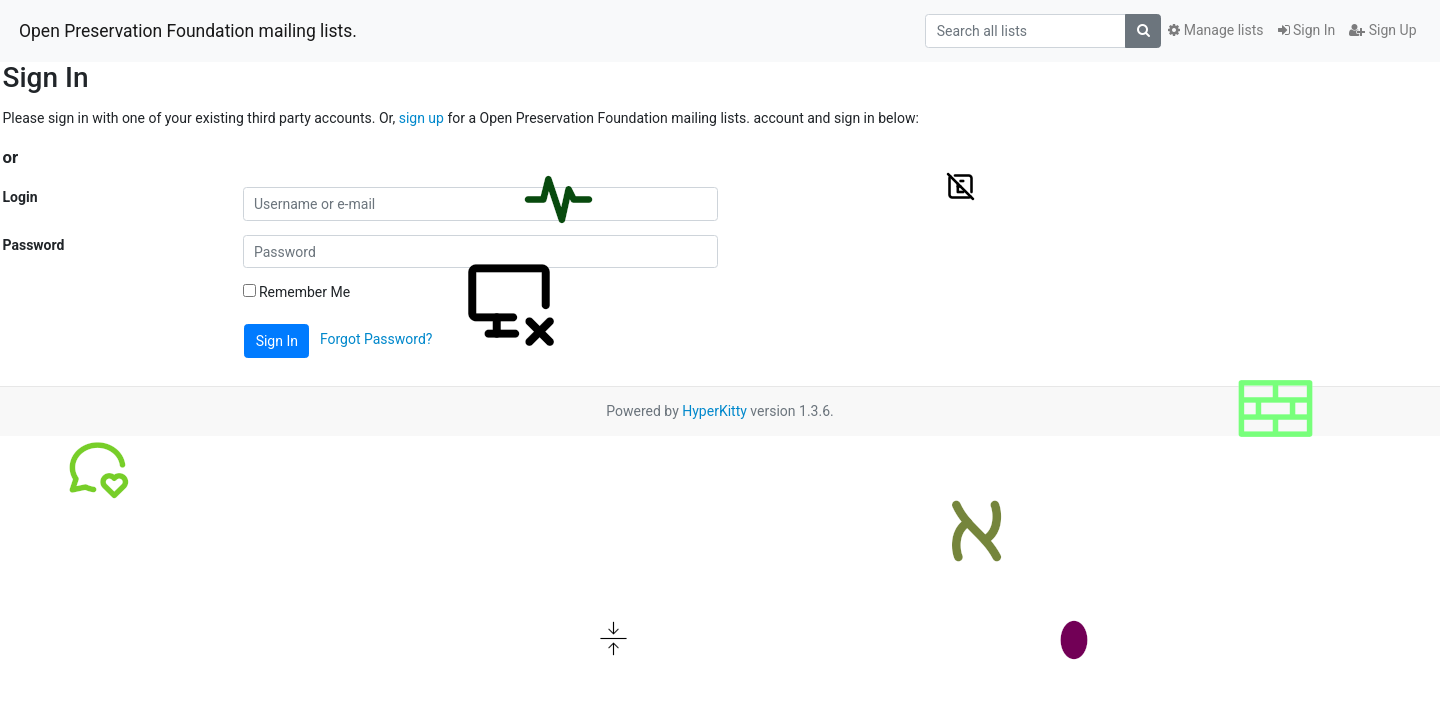 This screenshot has height=720, width=1440. What do you see at coordinates (509, 301) in the screenshot?
I see `disconnect or remove desktop device` at bounding box center [509, 301].